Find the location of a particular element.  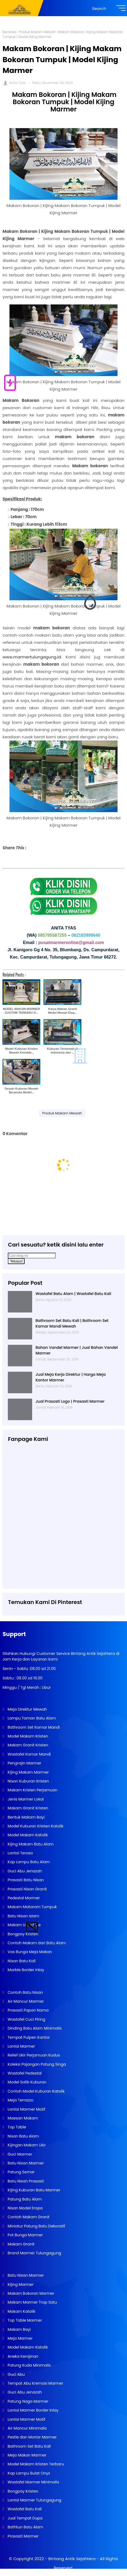

email notifications disabled is located at coordinates (32, 1927).